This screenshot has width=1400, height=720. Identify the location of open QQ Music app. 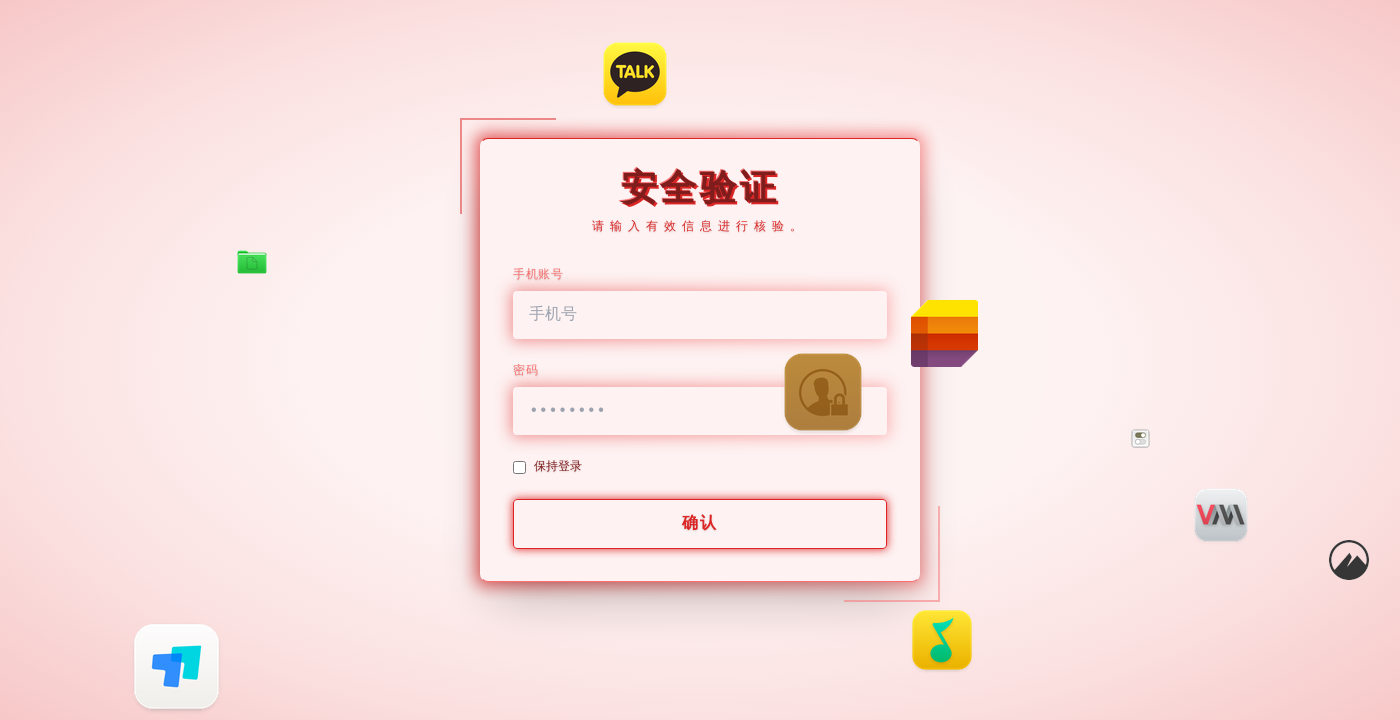
(942, 640).